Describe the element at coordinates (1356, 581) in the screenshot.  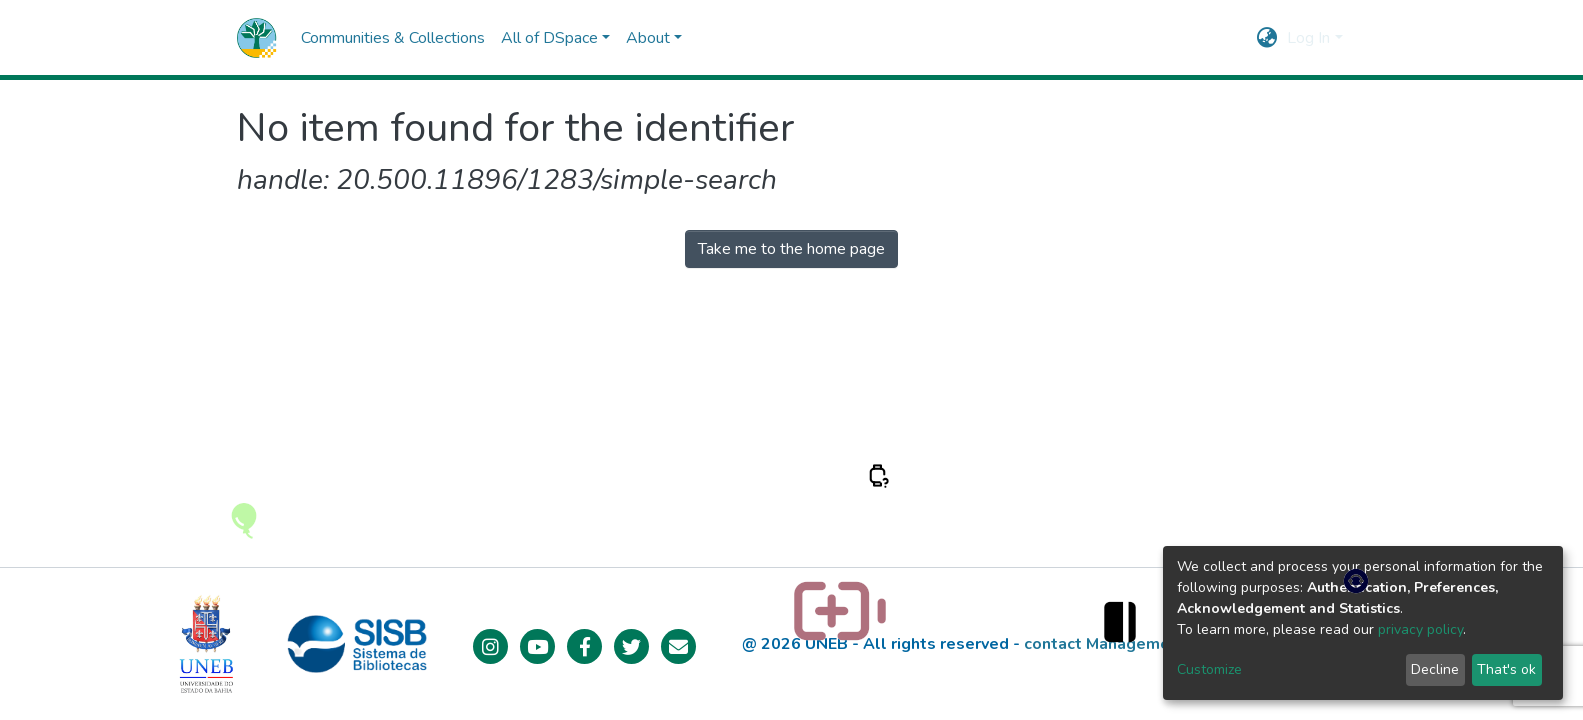
I see `sync data or refresh content` at that location.